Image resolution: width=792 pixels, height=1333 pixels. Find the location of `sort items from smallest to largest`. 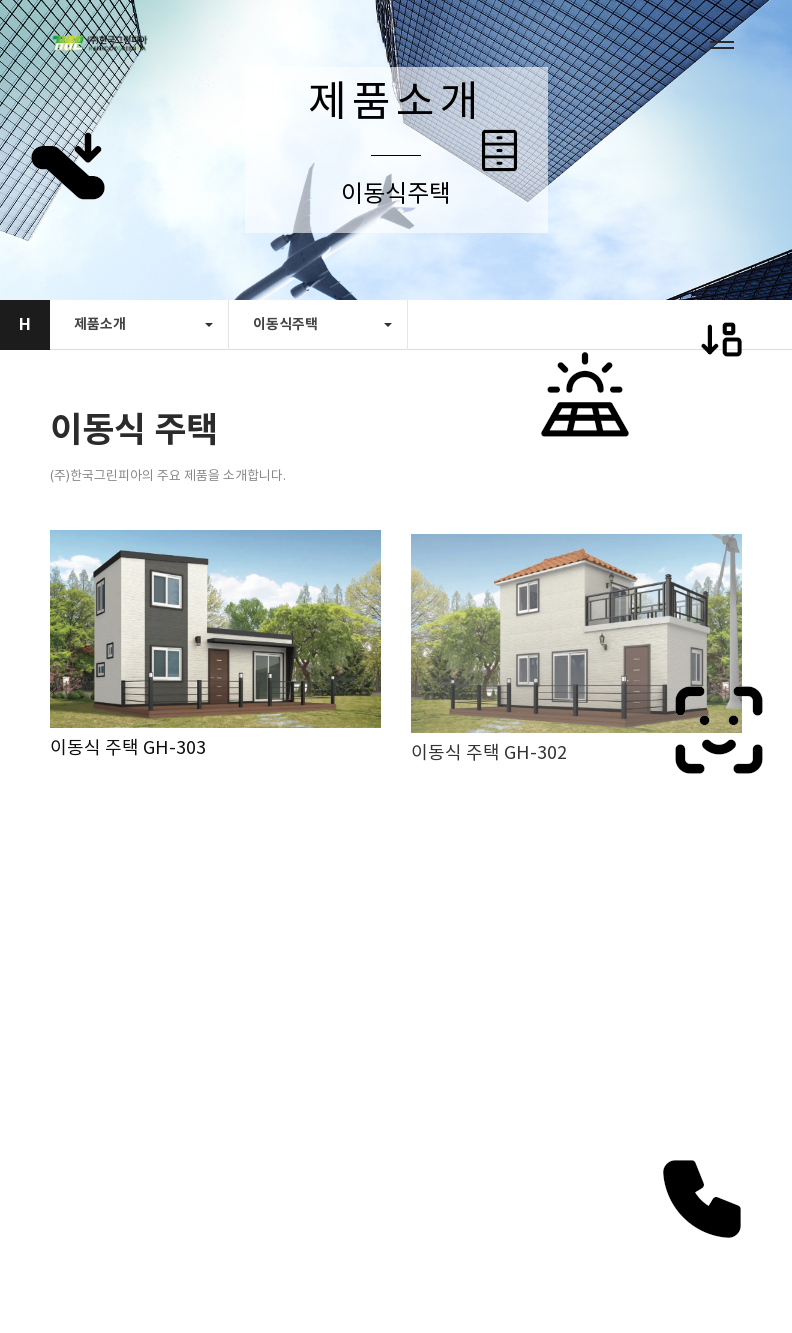

sort items from smallest to largest is located at coordinates (720, 339).